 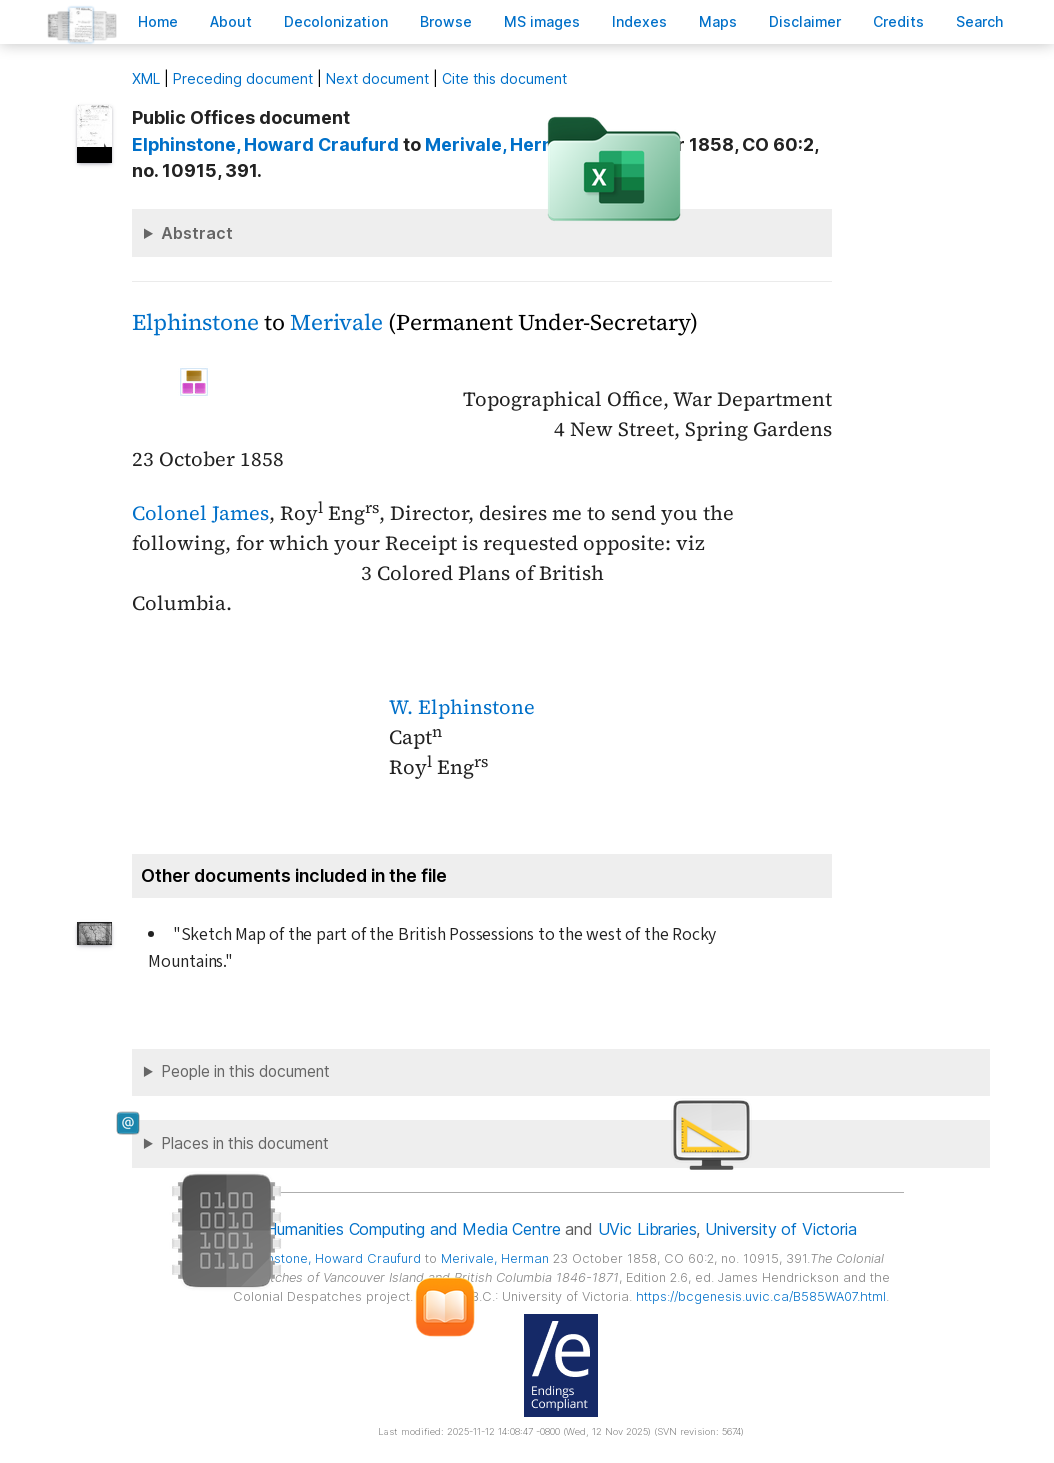 What do you see at coordinates (128, 1123) in the screenshot?
I see `manage linked online accounts` at bounding box center [128, 1123].